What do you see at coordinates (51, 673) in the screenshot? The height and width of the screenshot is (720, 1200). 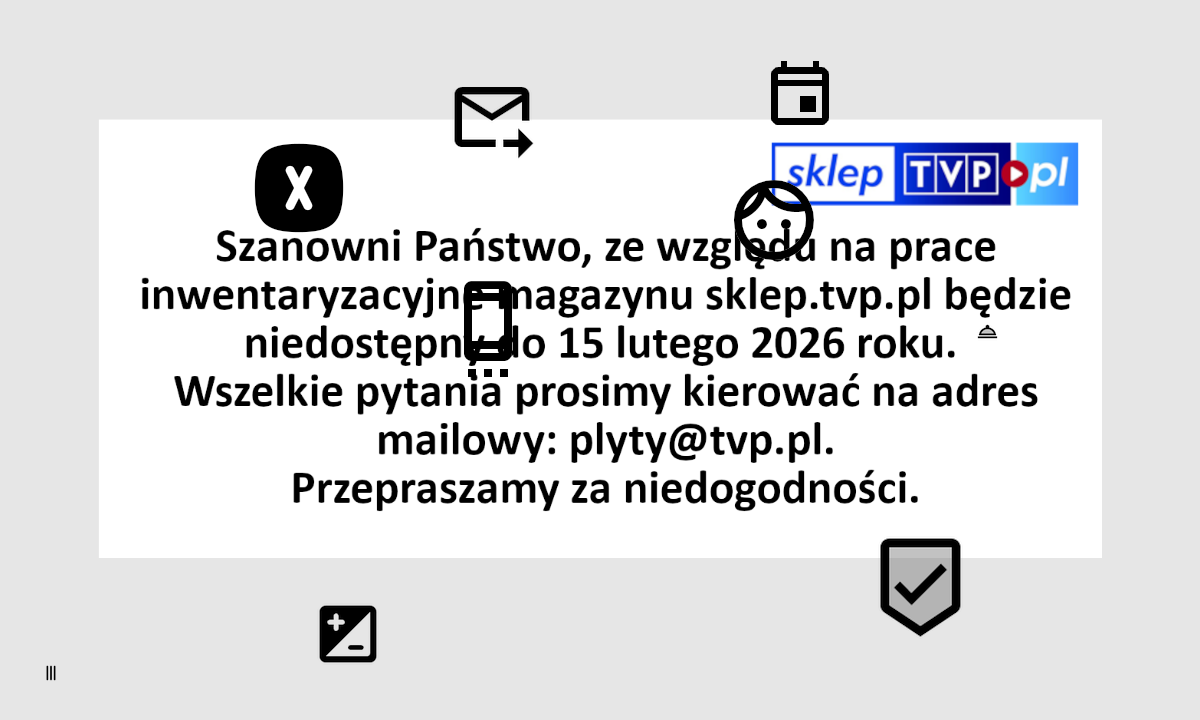 I see `indicates a count of three` at bounding box center [51, 673].